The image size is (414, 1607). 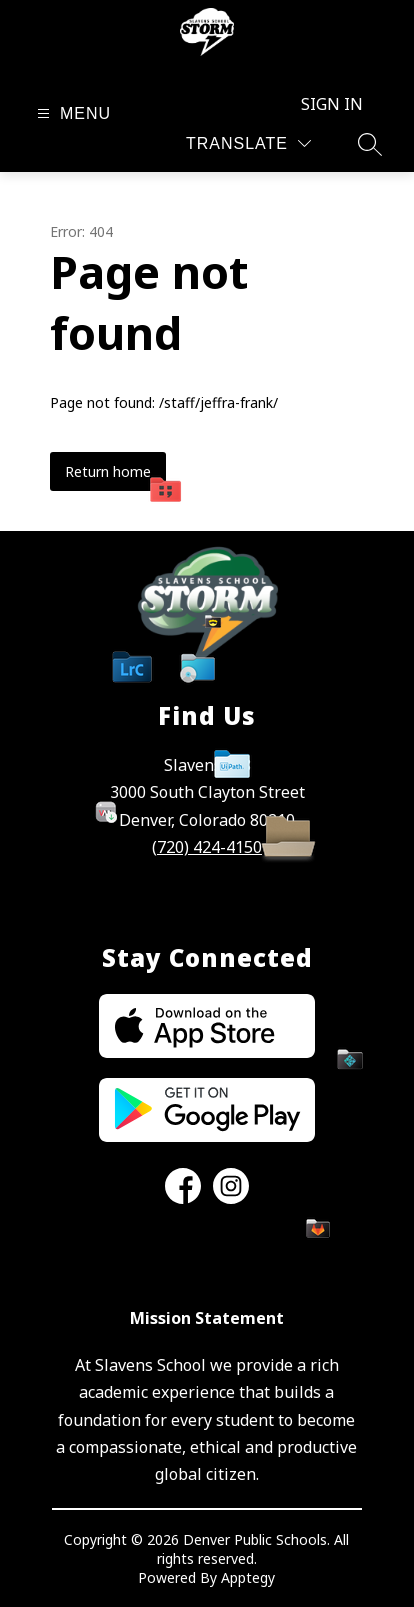 I want to click on folder containing Netlify project files, so click(x=350, y=1060).